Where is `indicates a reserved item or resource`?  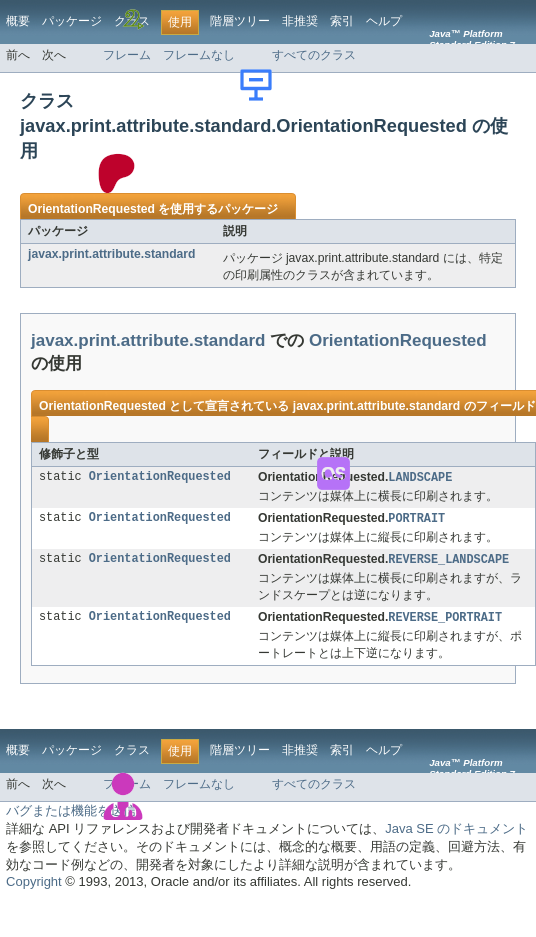 indicates a reserved item or resource is located at coordinates (256, 85).